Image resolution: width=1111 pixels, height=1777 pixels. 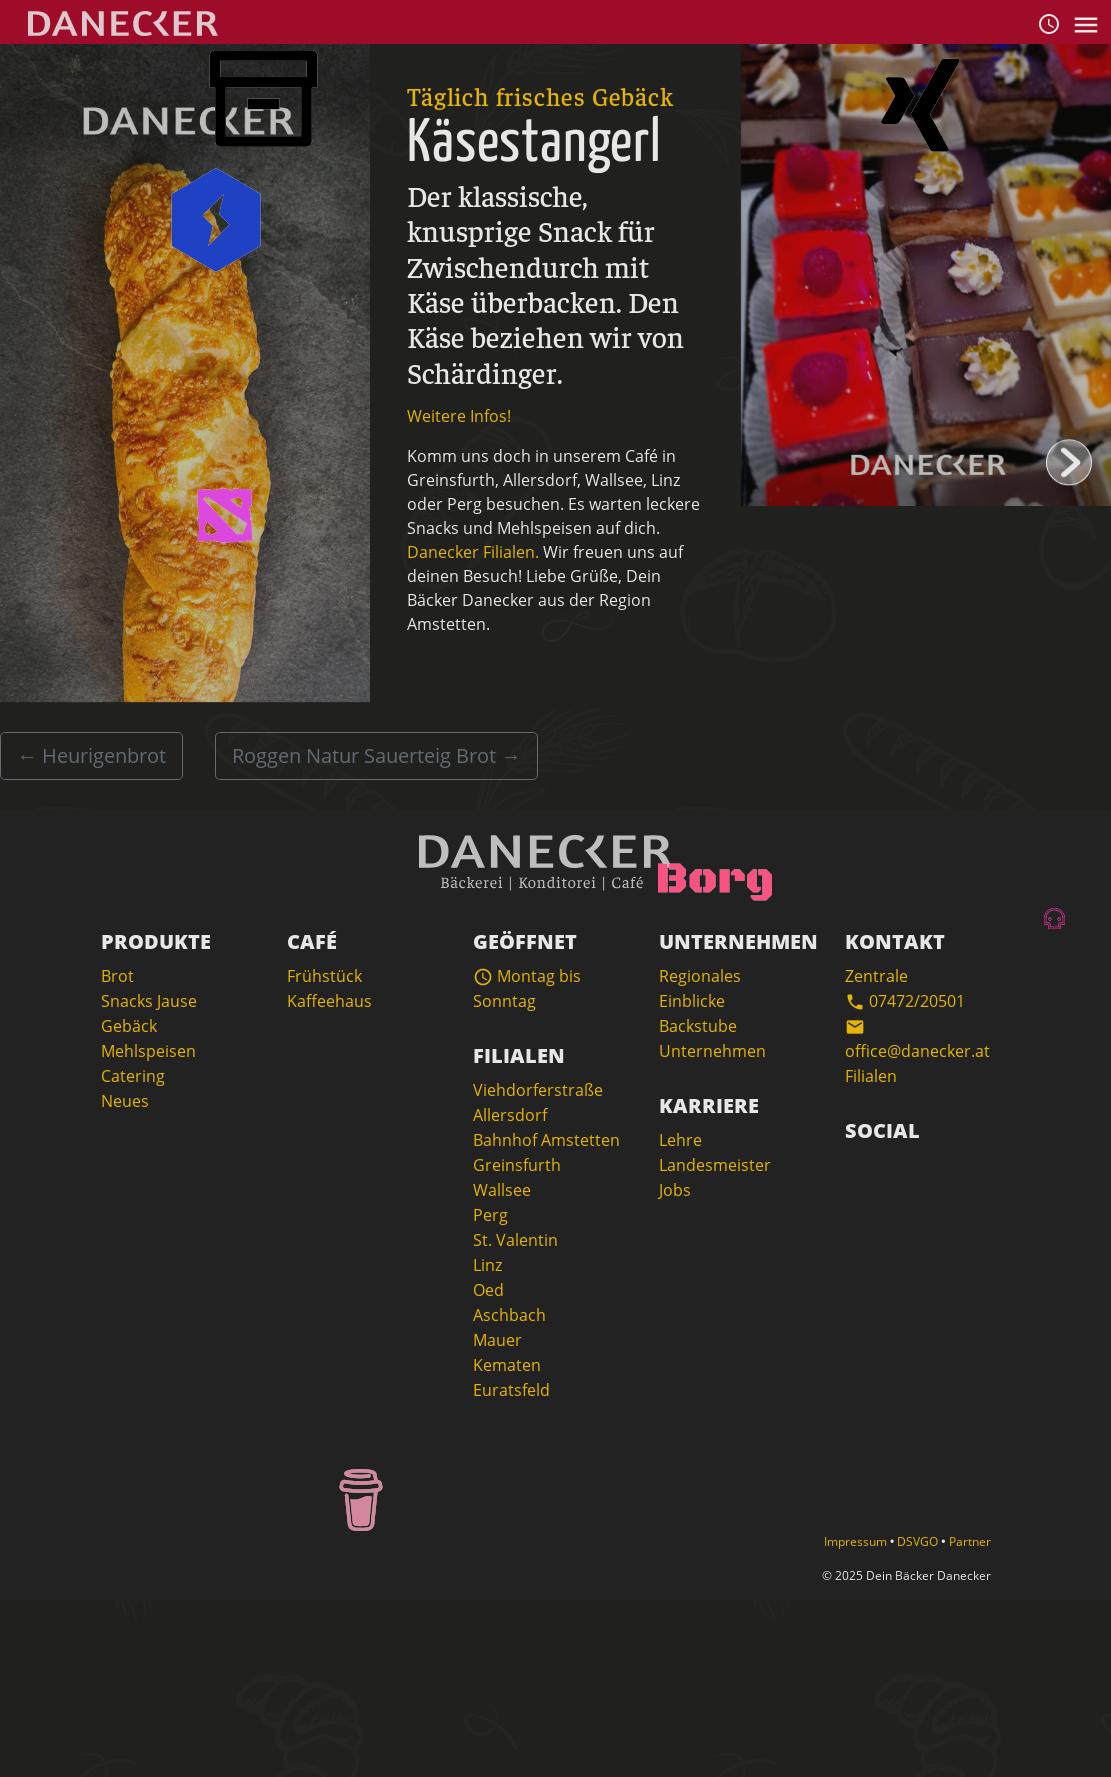 What do you see at coordinates (224, 515) in the screenshot?
I see `launch Dota 2 game` at bounding box center [224, 515].